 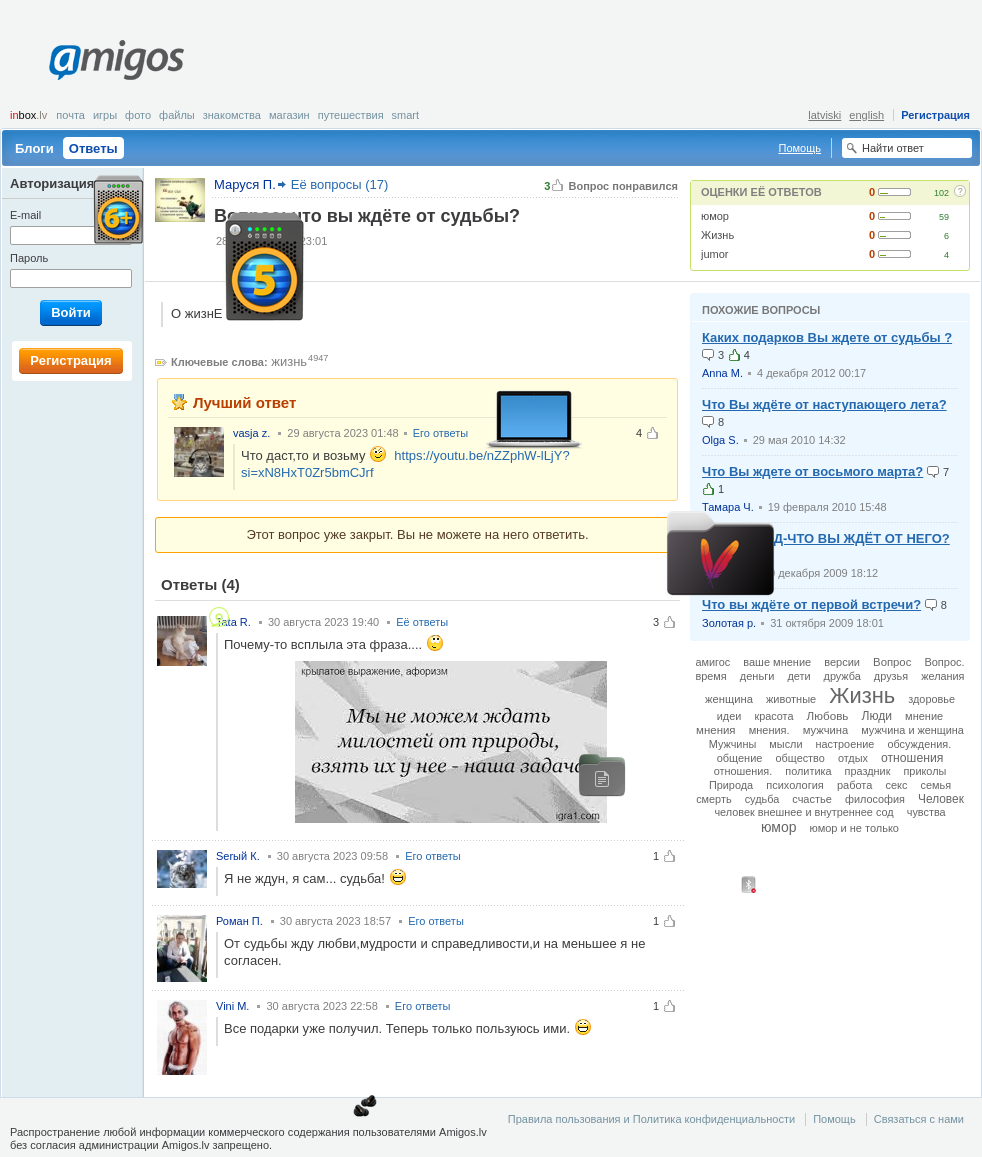 I want to click on represents this macbook pro device in system settings, so click(x=534, y=413).